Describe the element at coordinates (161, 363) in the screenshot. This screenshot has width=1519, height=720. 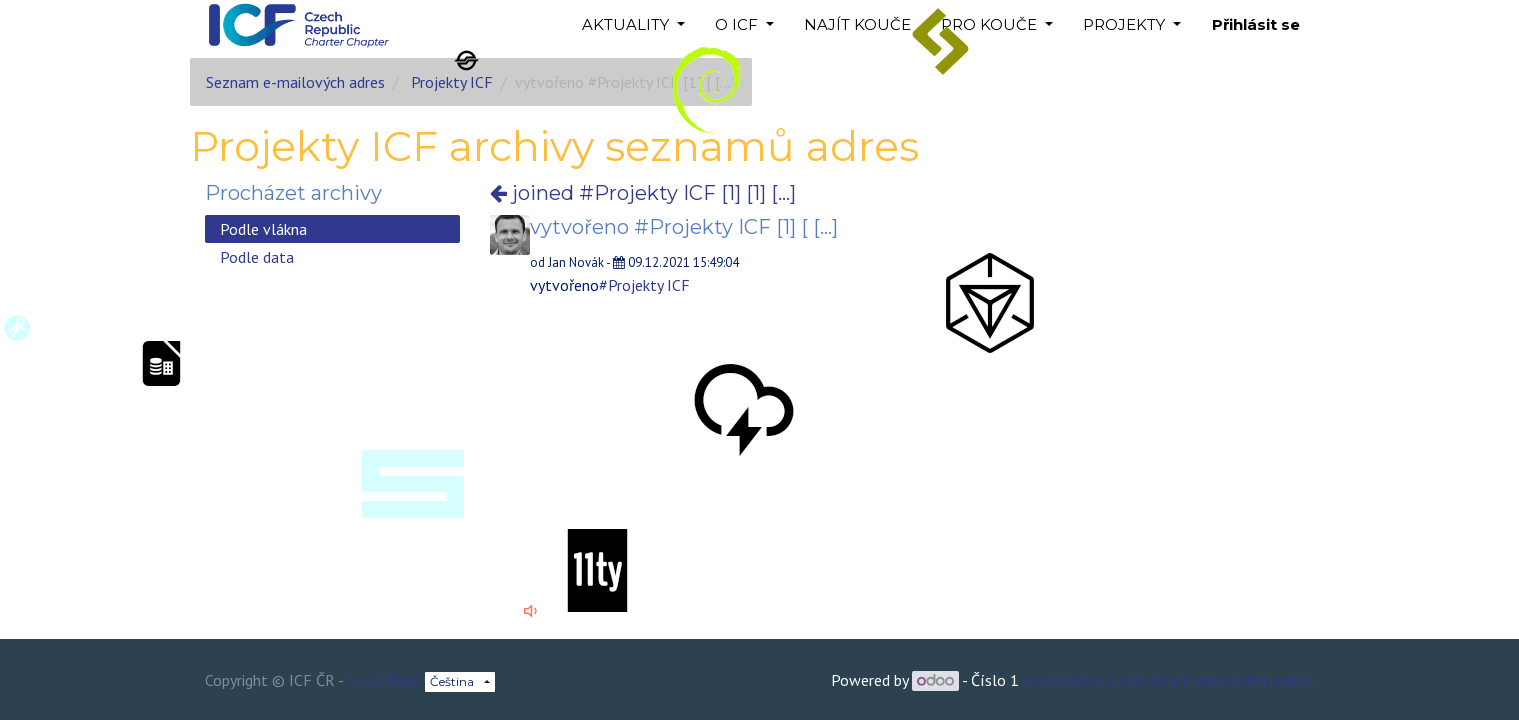
I see `open LibreOffice Base database application` at that location.